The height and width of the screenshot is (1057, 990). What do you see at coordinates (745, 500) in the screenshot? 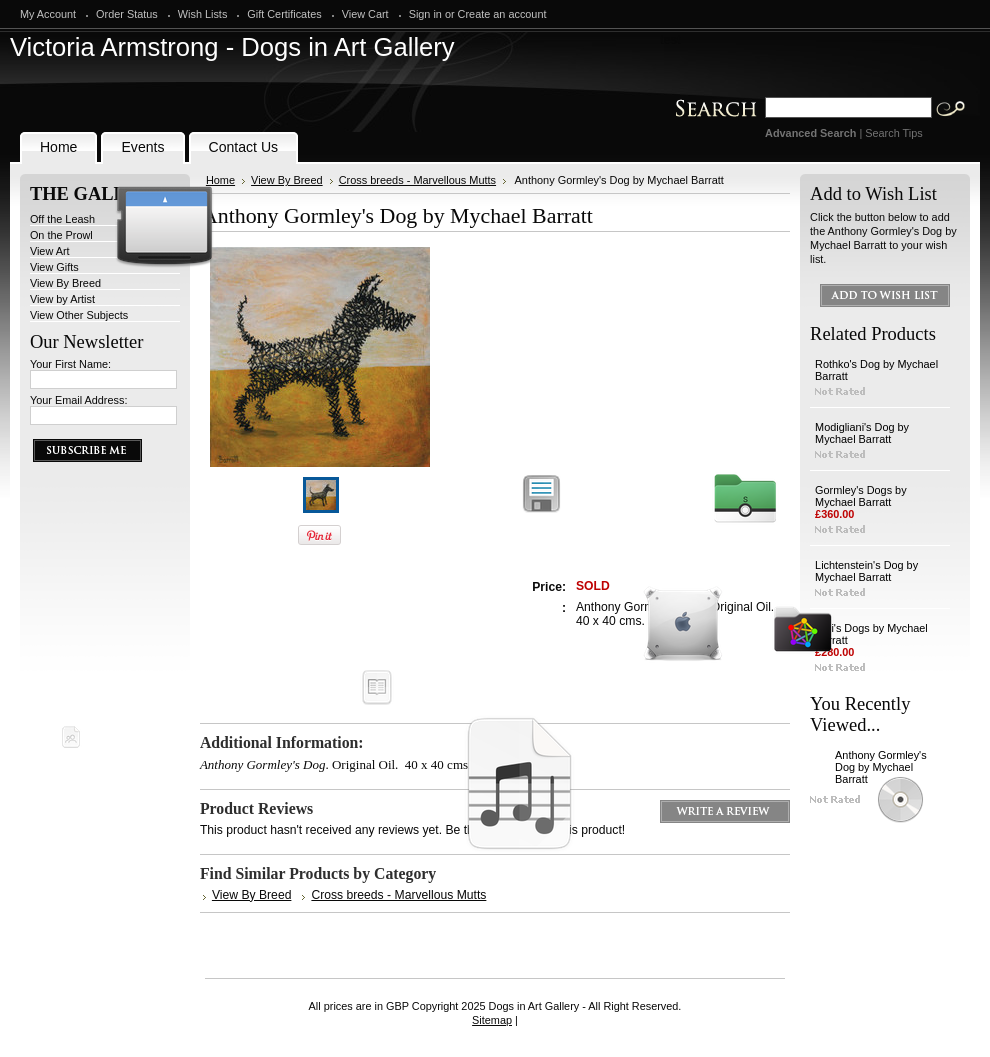
I see `folder containing Pokémon Safari Ball themed content` at bounding box center [745, 500].